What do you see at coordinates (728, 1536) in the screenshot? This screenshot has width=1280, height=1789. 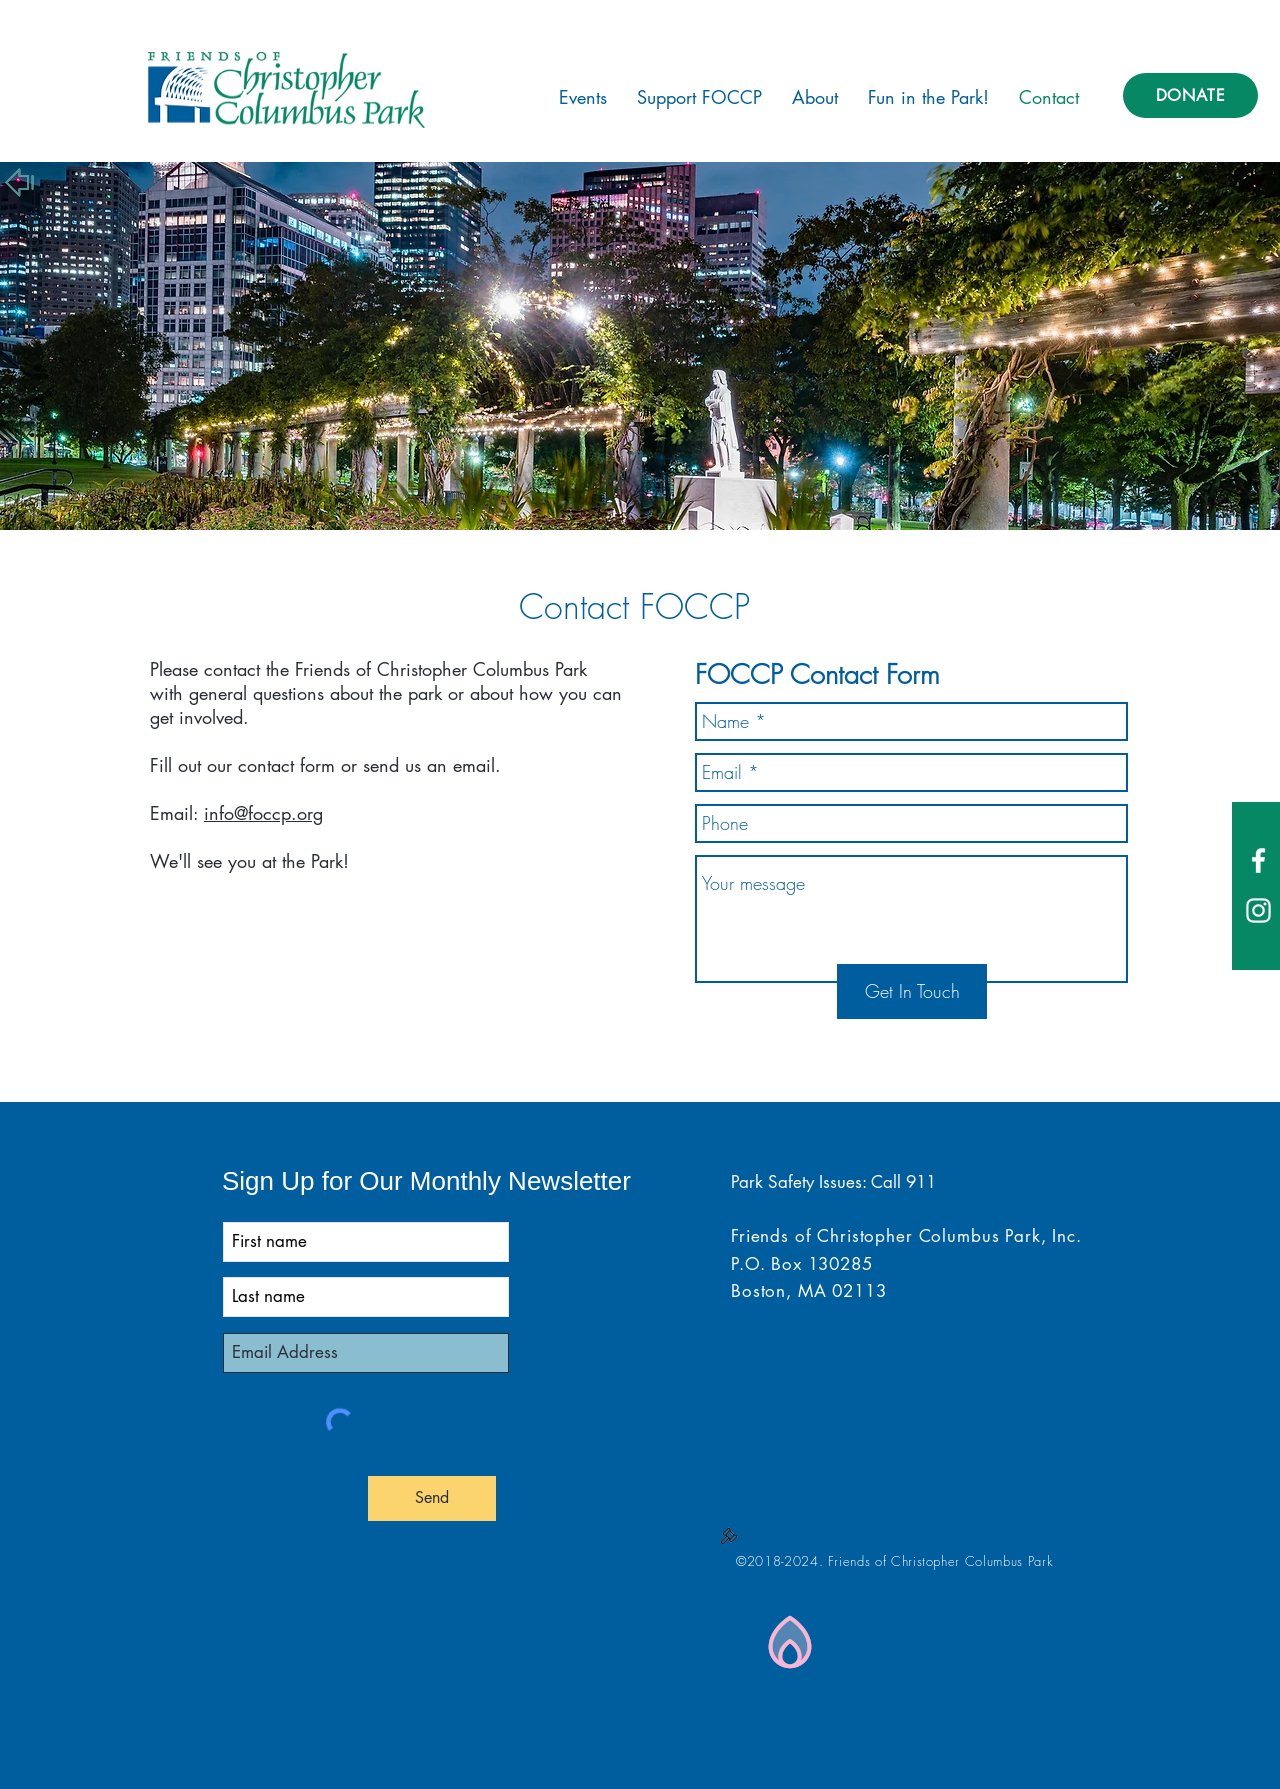 I see `access legal or terms of service information` at bounding box center [728, 1536].